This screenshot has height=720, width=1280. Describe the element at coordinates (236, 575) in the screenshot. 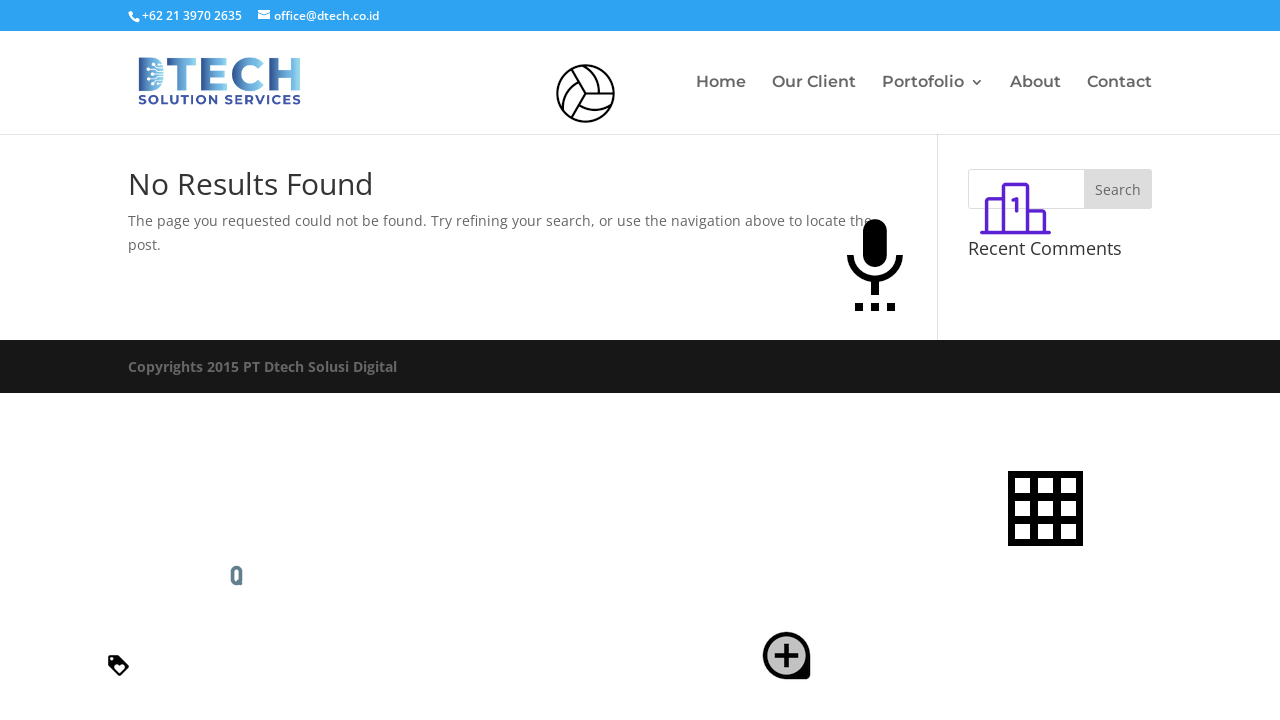

I see `indicates a label or category starting with "q"` at that location.